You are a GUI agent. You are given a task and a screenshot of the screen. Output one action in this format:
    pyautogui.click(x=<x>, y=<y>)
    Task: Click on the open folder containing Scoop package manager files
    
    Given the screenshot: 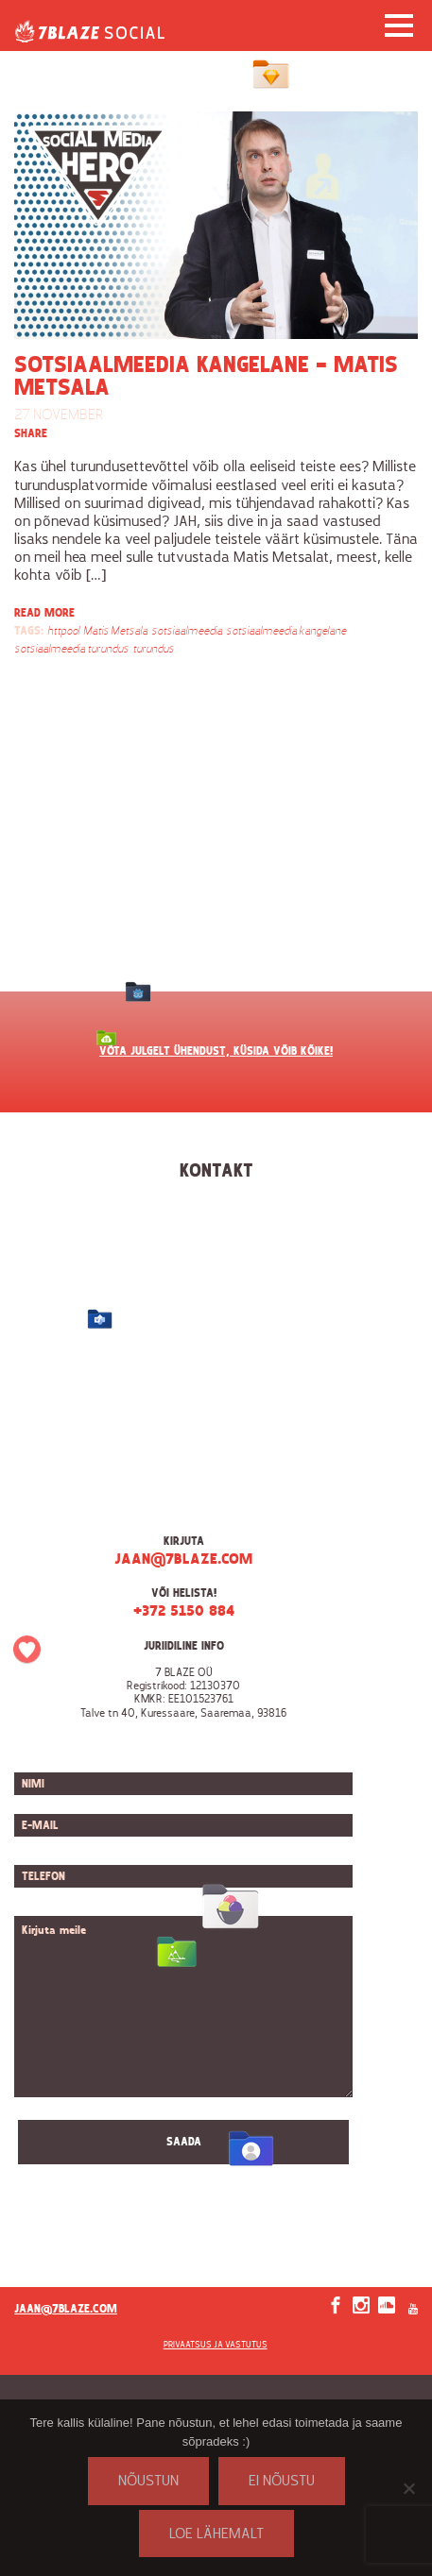 What is the action you would take?
    pyautogui.click(x=230, y=1907)
    